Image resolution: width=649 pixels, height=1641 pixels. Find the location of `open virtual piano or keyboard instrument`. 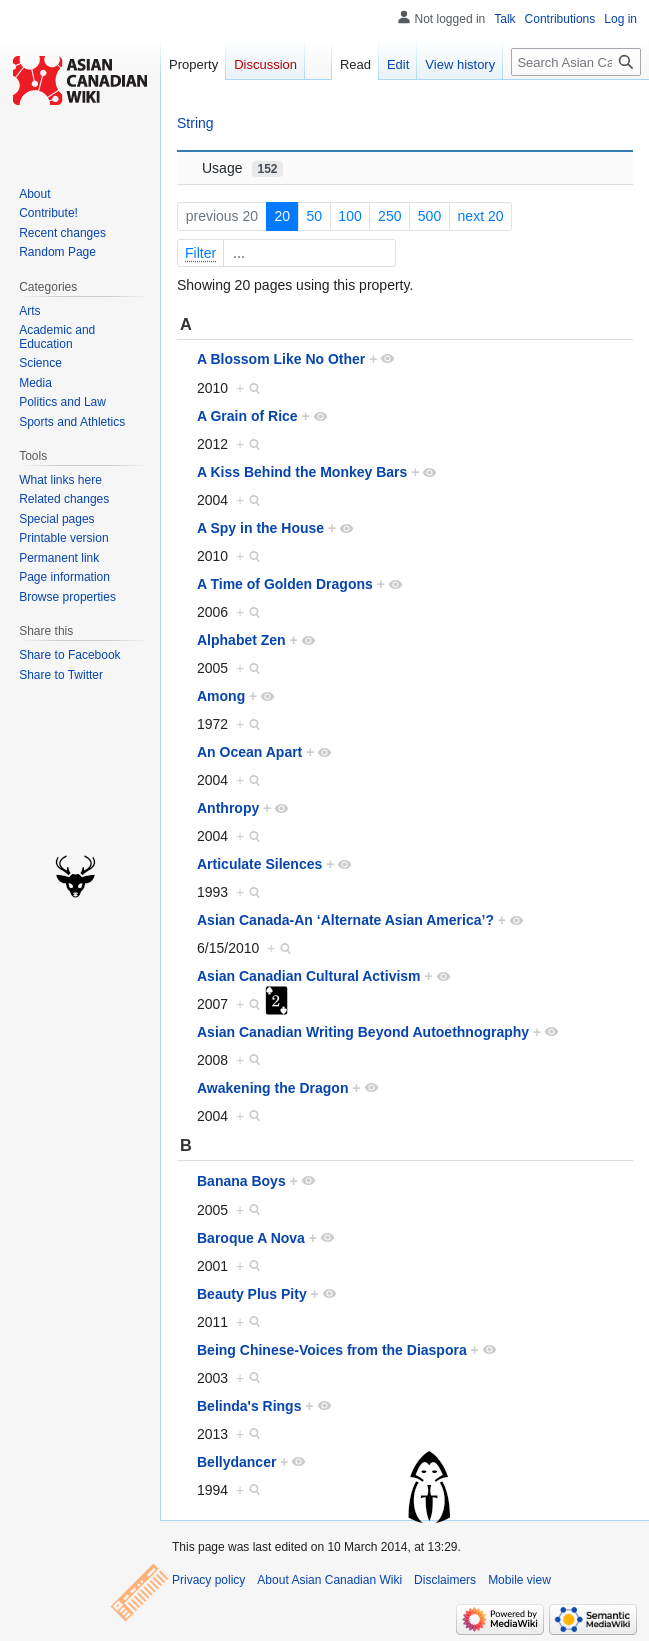

open virtual piano or keyboard instrument is located at coordinates (139, 1592).